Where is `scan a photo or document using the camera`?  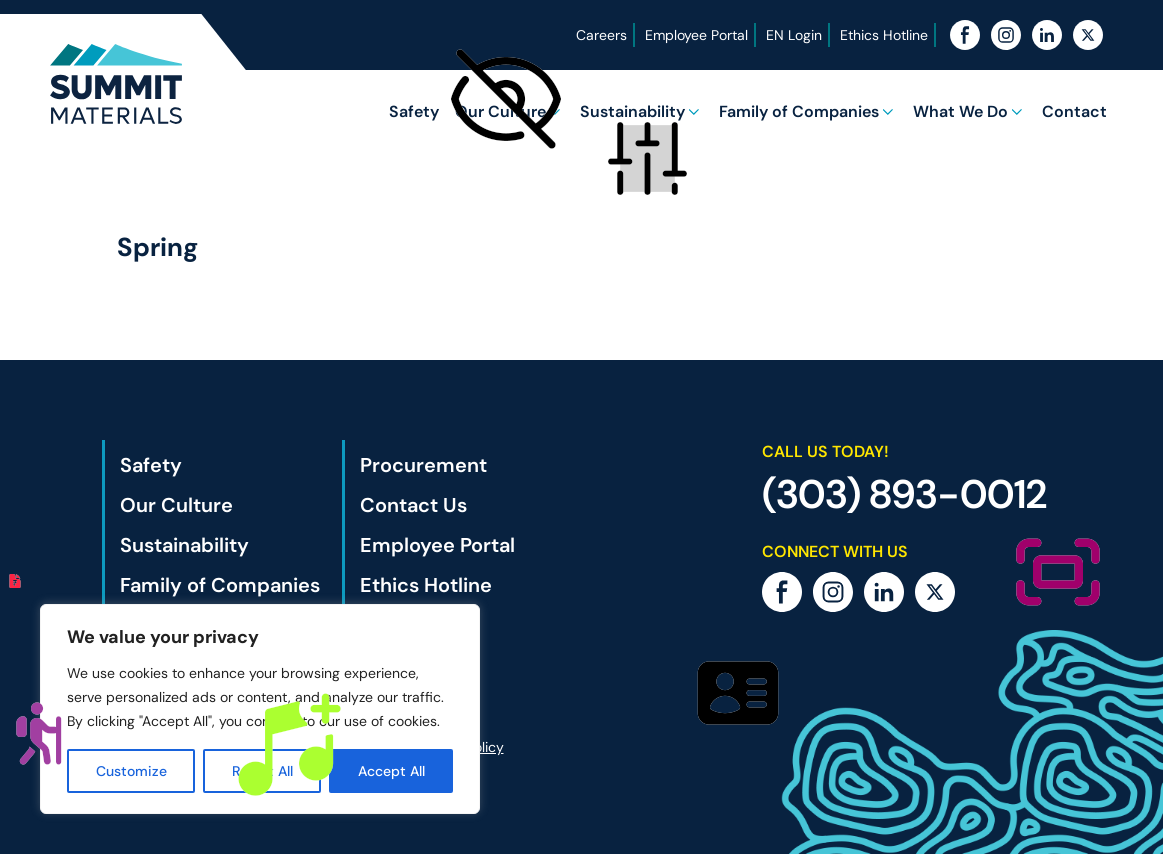
scan a photo or document using the camera is located at coordinates (1058, 572).